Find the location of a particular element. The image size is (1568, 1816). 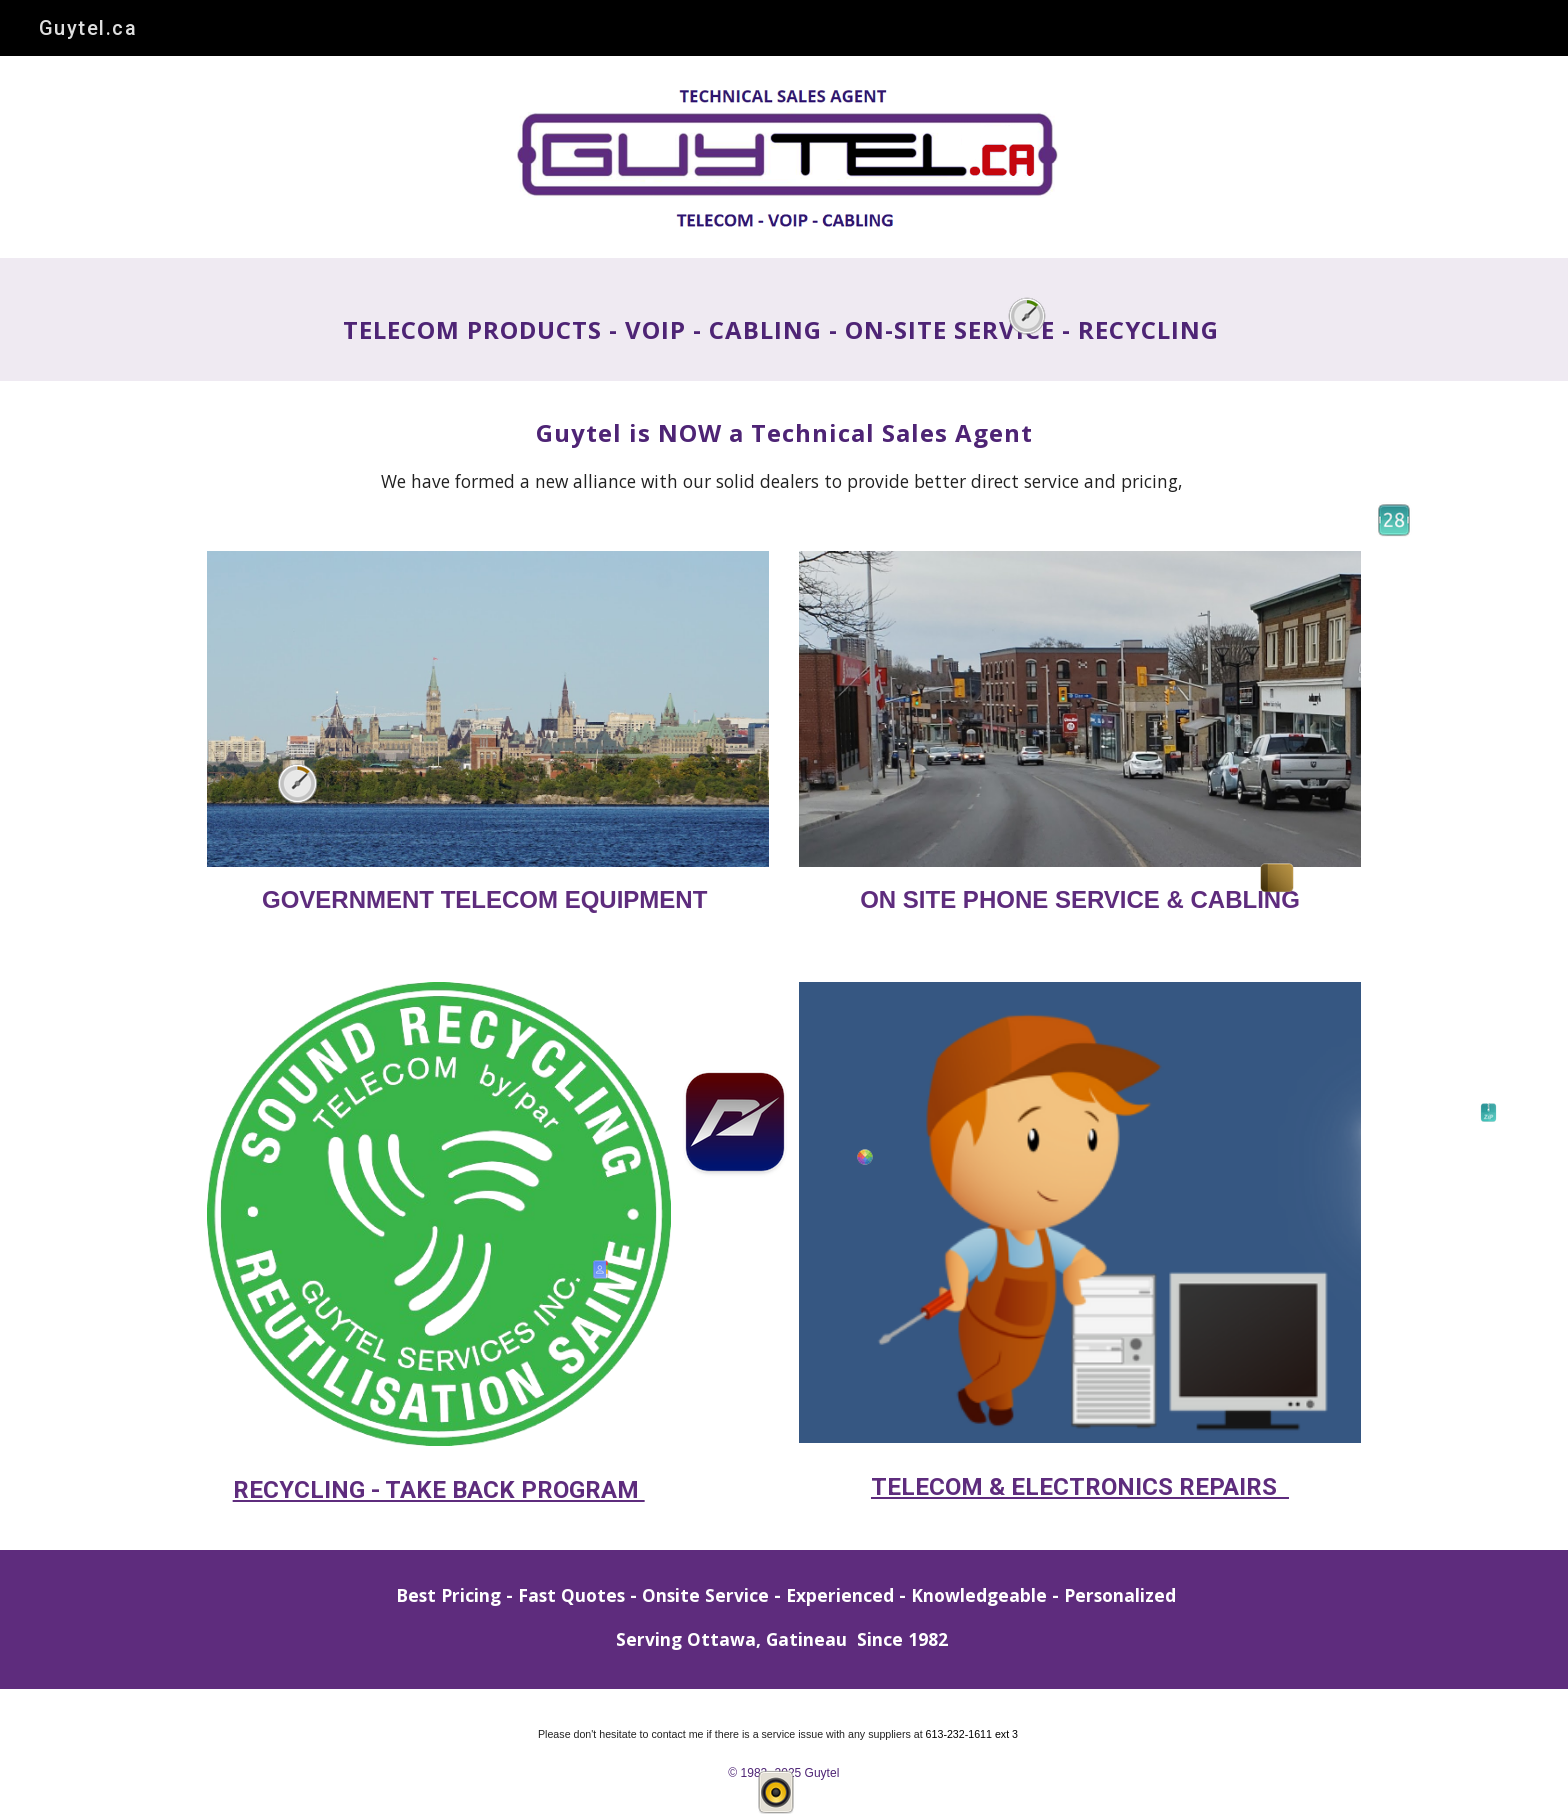

open color settings panel is located at coordinates (865, 1157).